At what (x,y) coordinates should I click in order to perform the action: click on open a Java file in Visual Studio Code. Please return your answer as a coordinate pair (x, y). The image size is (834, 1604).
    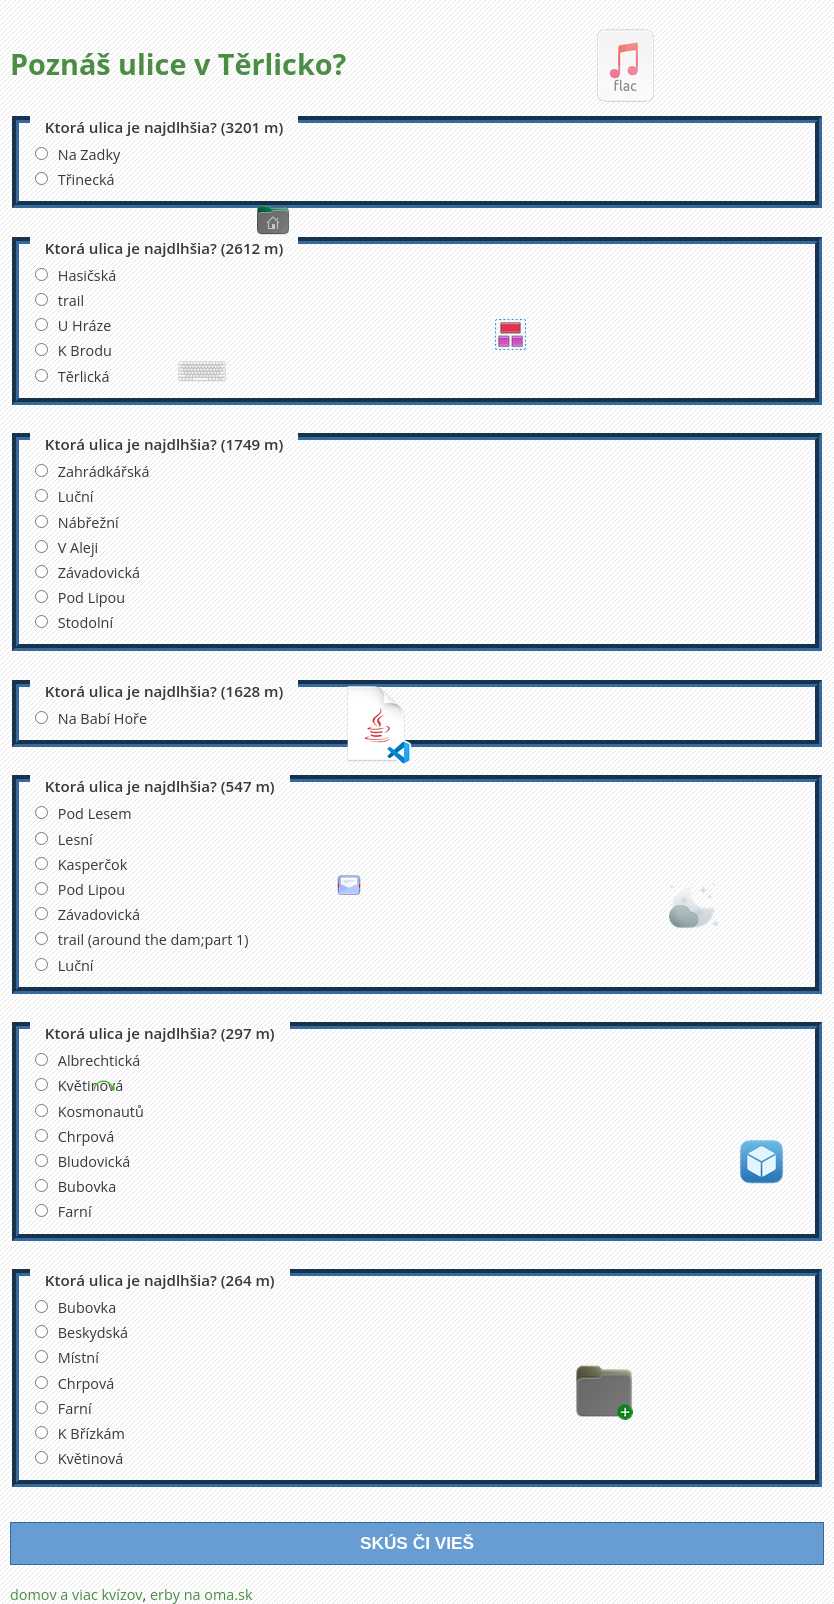
    Looking at the image, I should click on (376, 725).